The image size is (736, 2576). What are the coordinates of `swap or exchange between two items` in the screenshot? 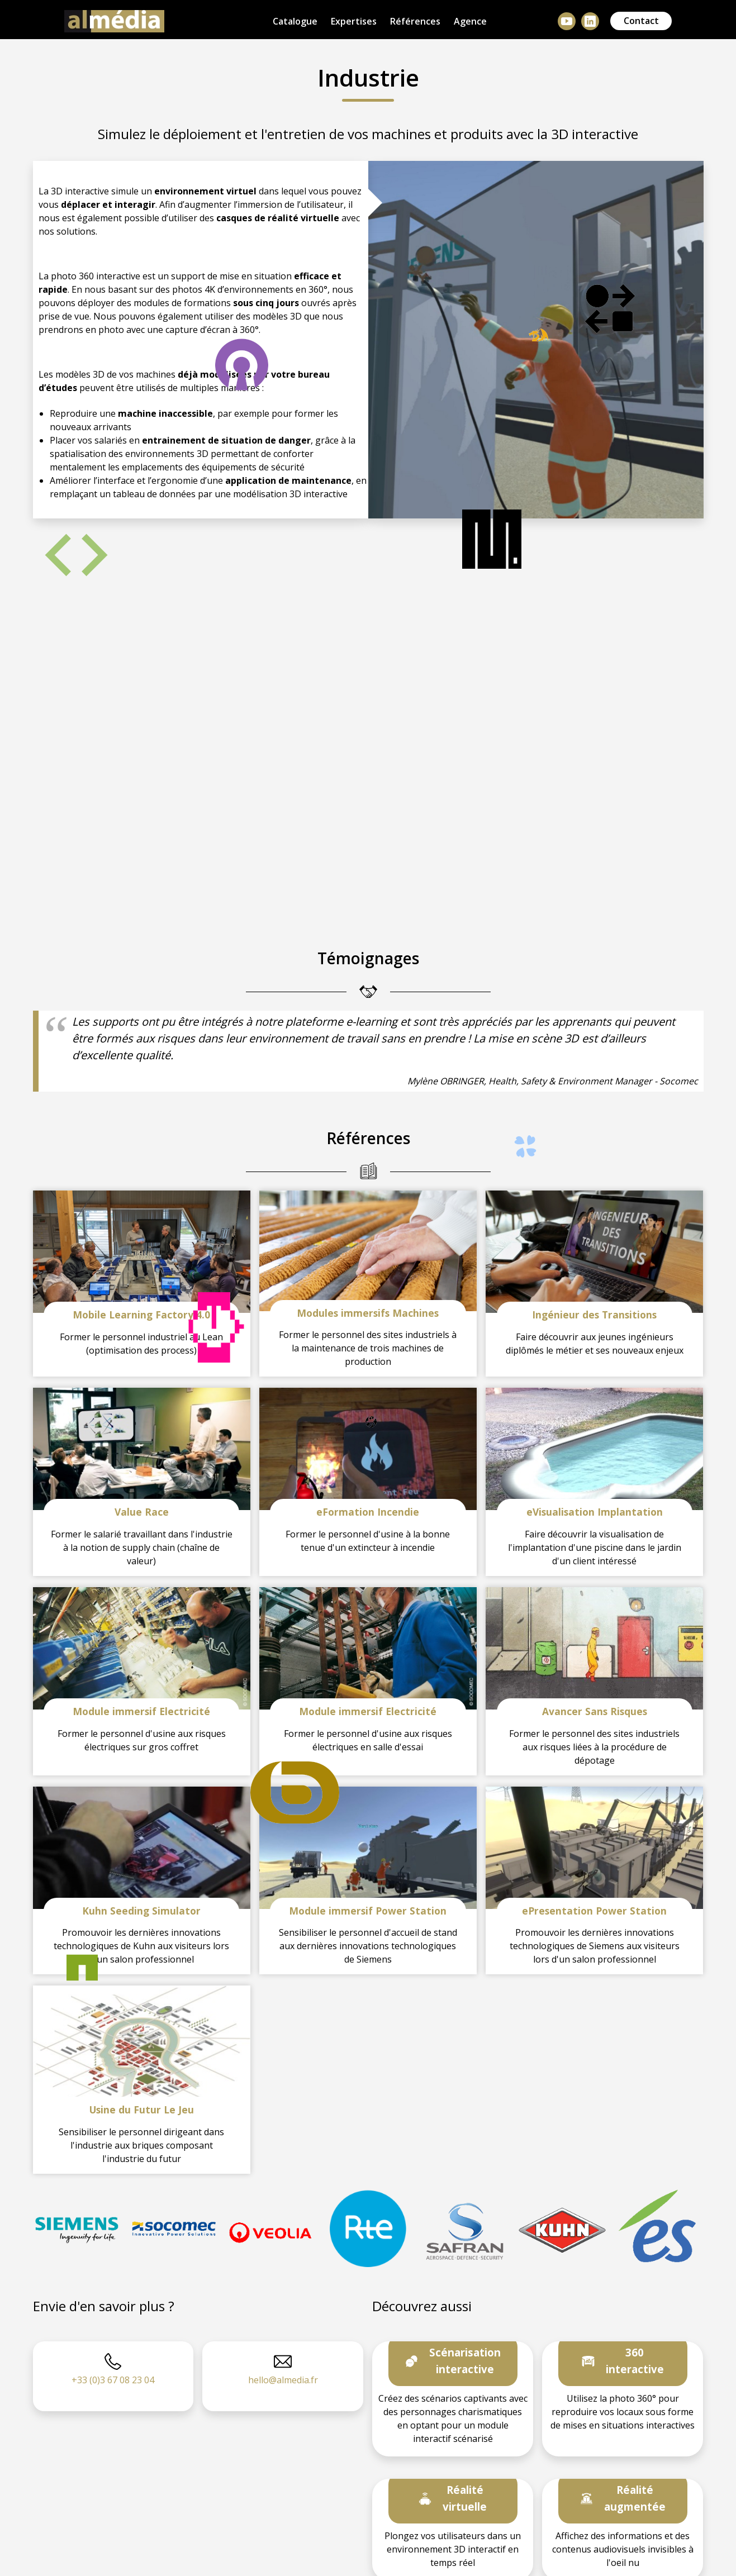 It's located at (610, 308).